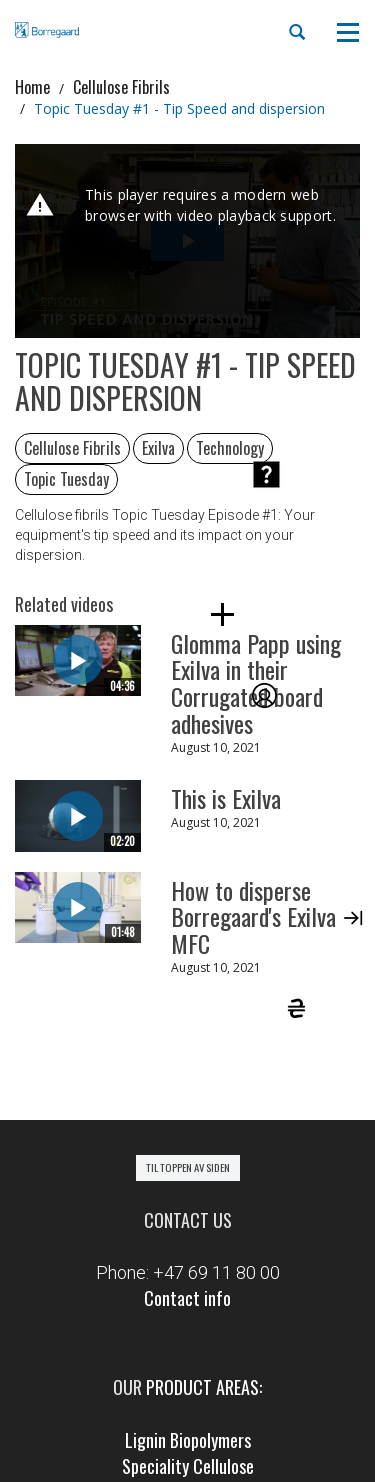 This screenshot has height=1482, width=375. Describe the element at coordinates (353, 918) in the screenshot. I see `move item to the end of a list` at that location.